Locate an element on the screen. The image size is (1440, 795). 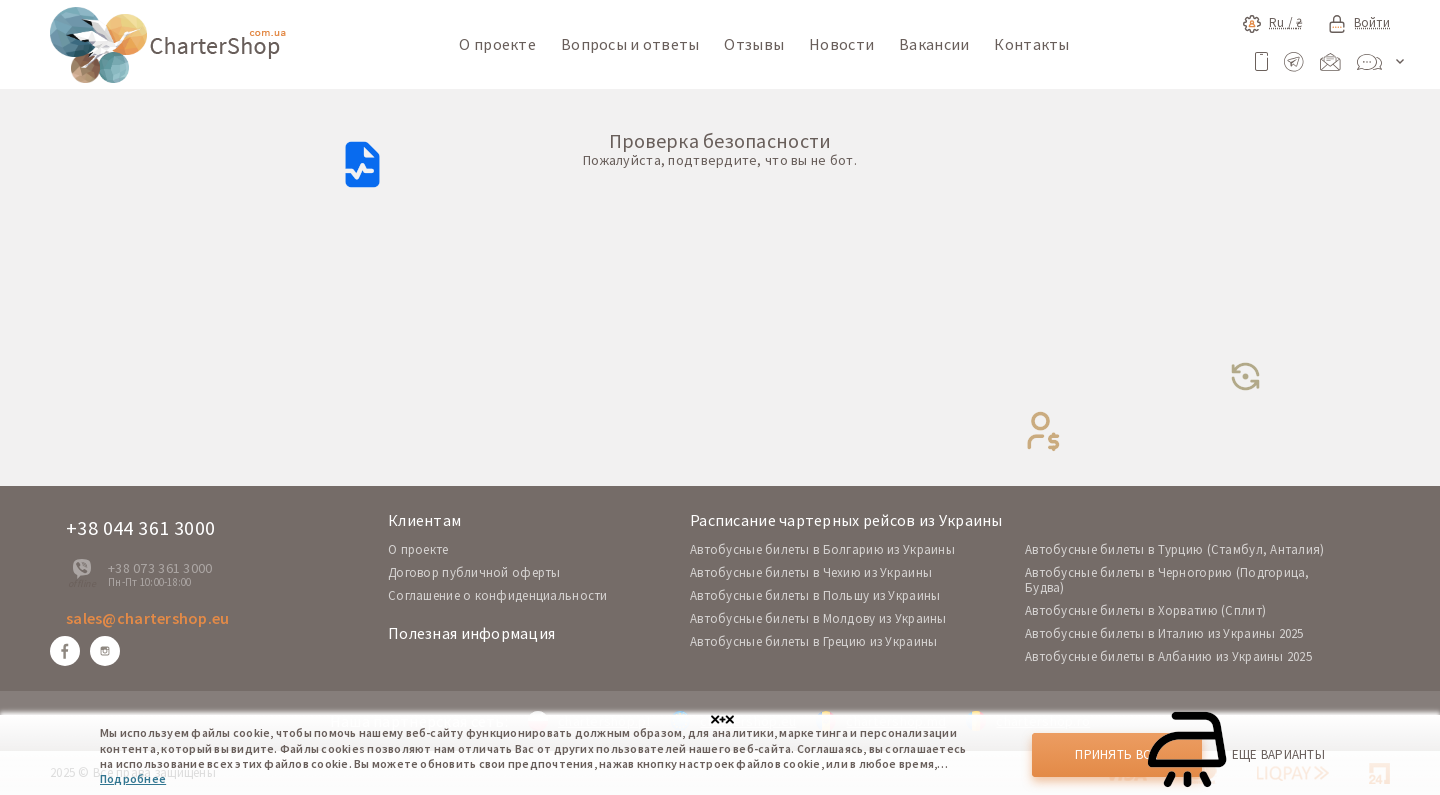
view user payment or billing information is located at coordinates (1040, 430).